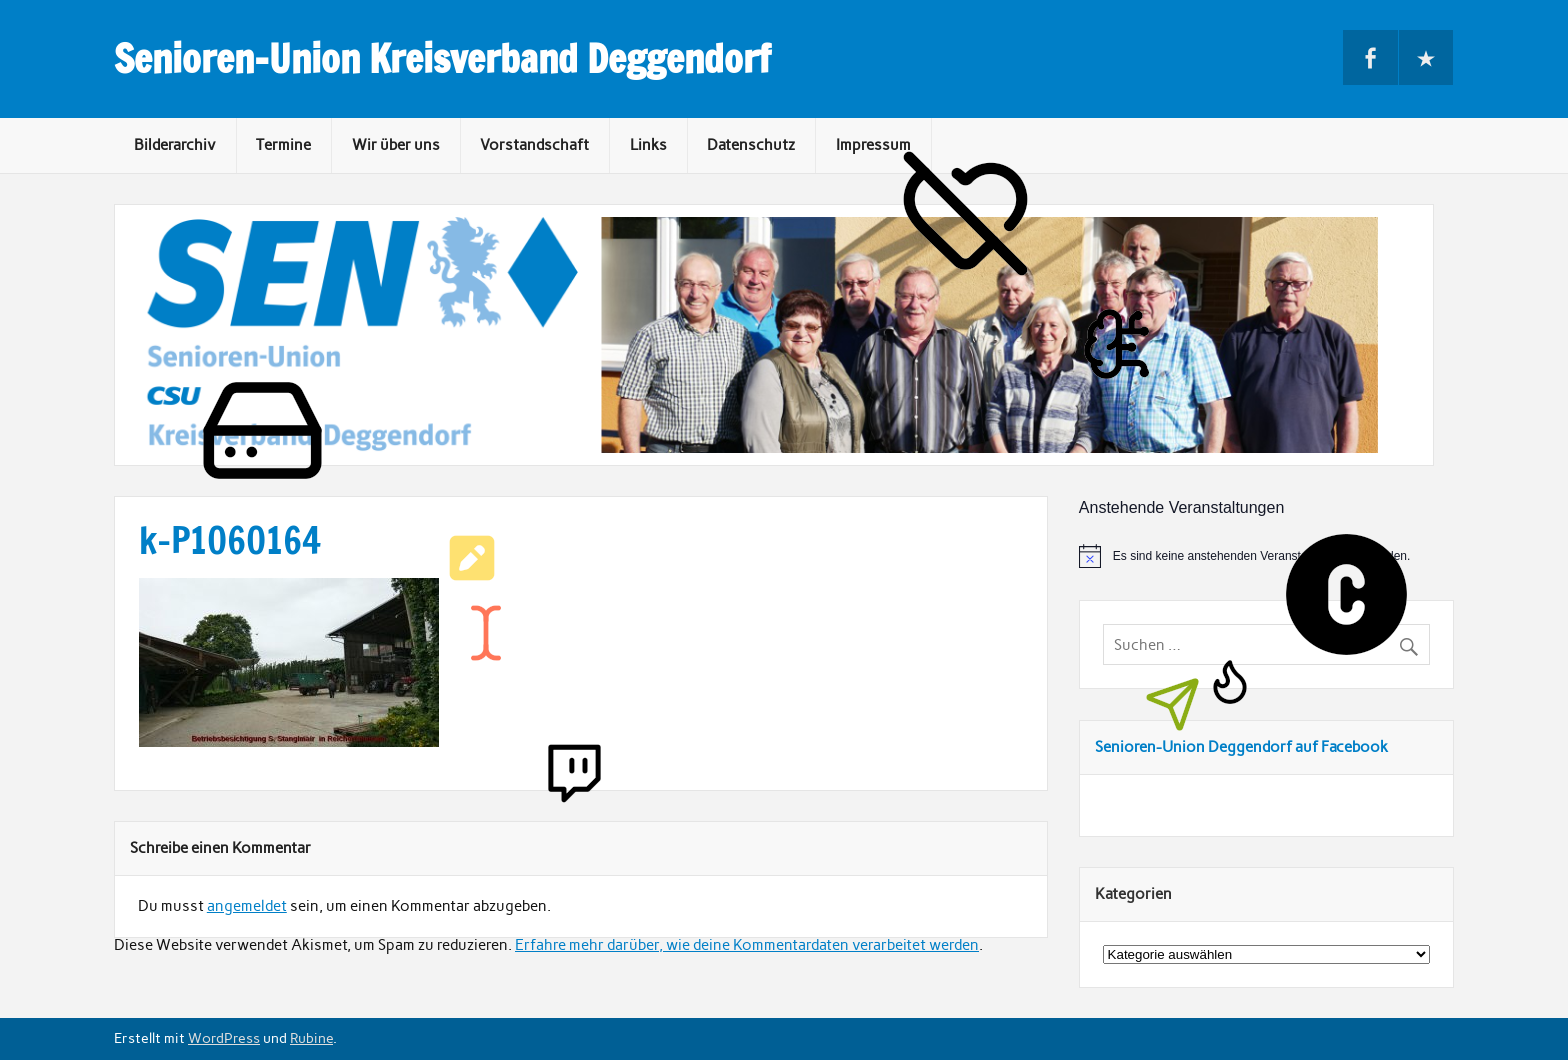  Describe the element at coordinates (965, 213) in the screenshot. I see `remove from favorites` at that location.